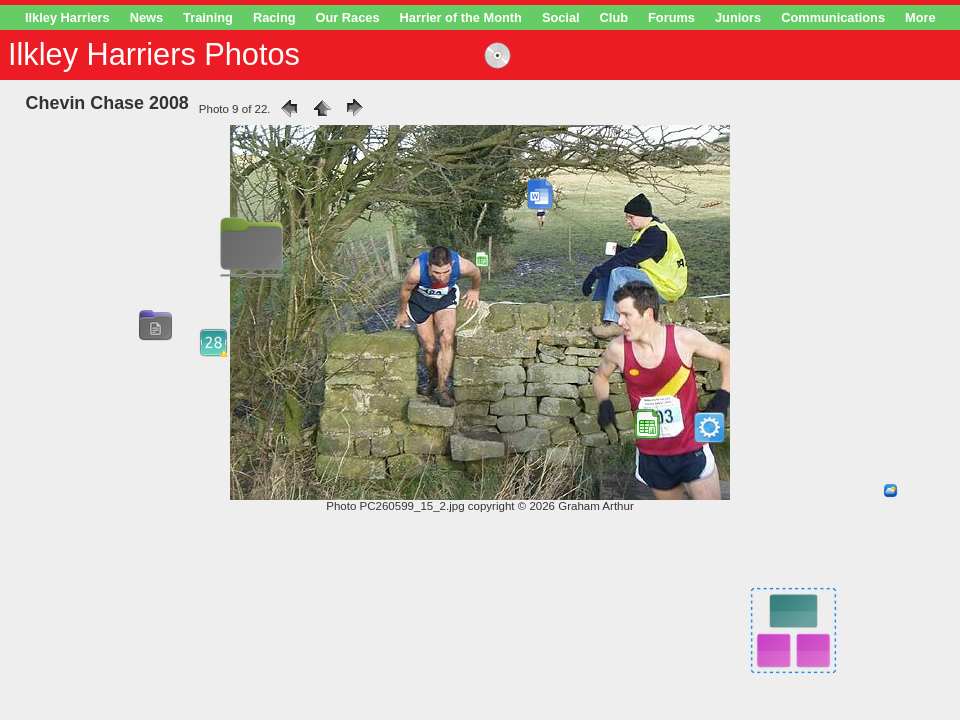 This screenshot has width=960, height=720. I want to click on an MS-DOS executable file, so click(709, 427).